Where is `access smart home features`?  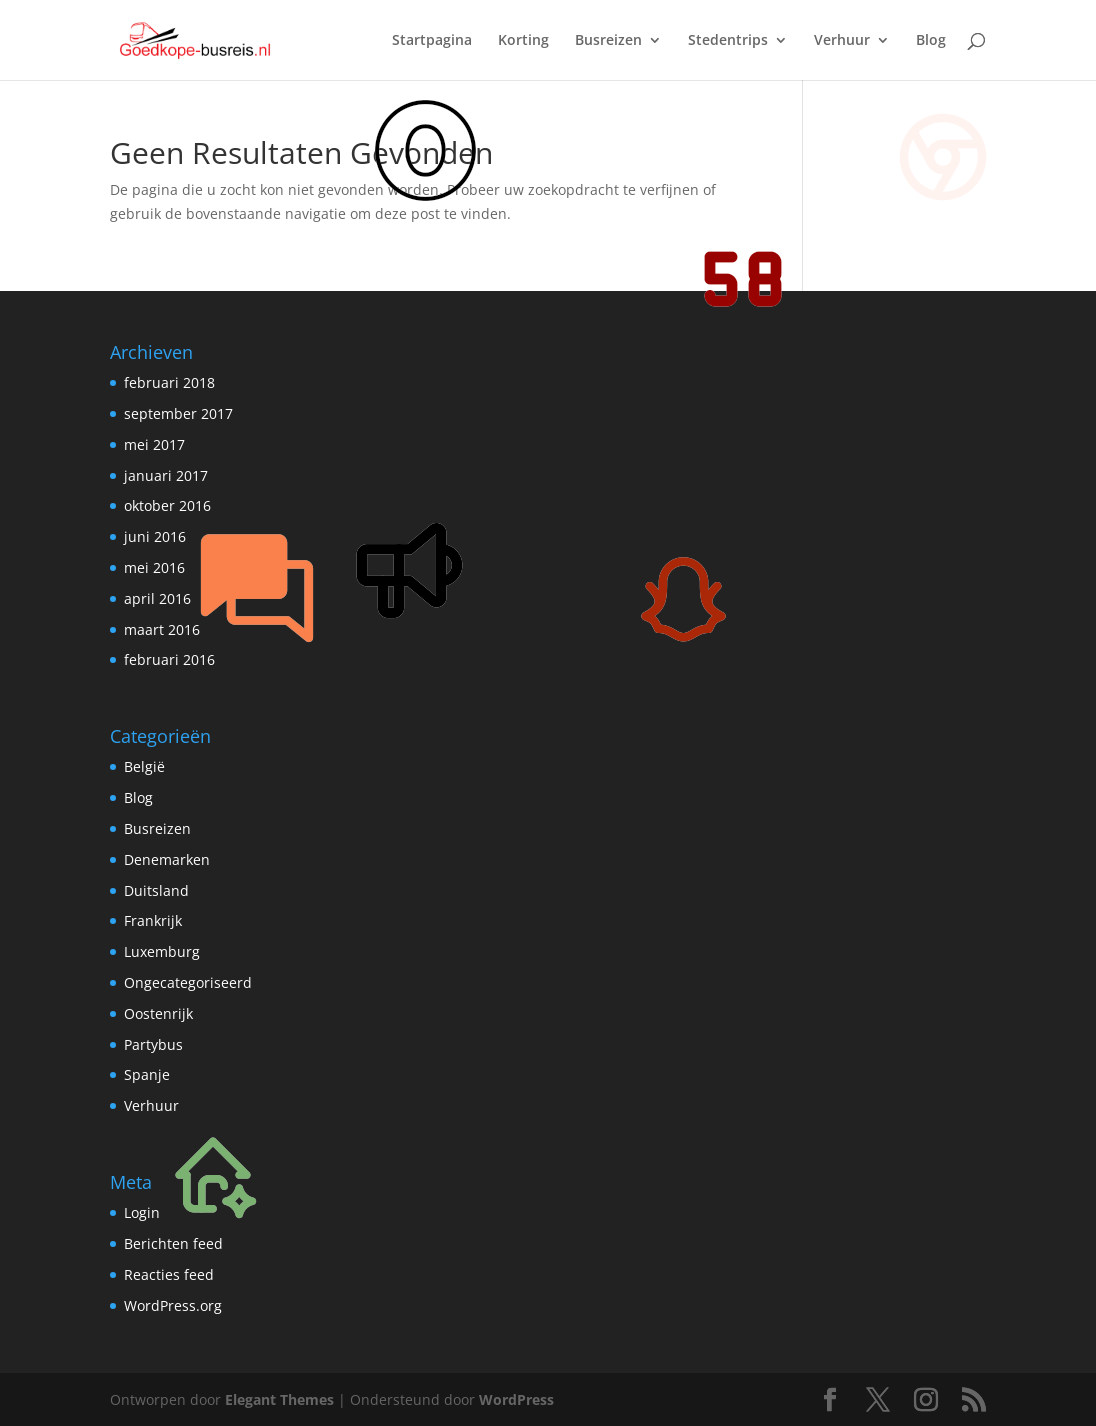 access smart home features is located at coordinates (213, 1175).